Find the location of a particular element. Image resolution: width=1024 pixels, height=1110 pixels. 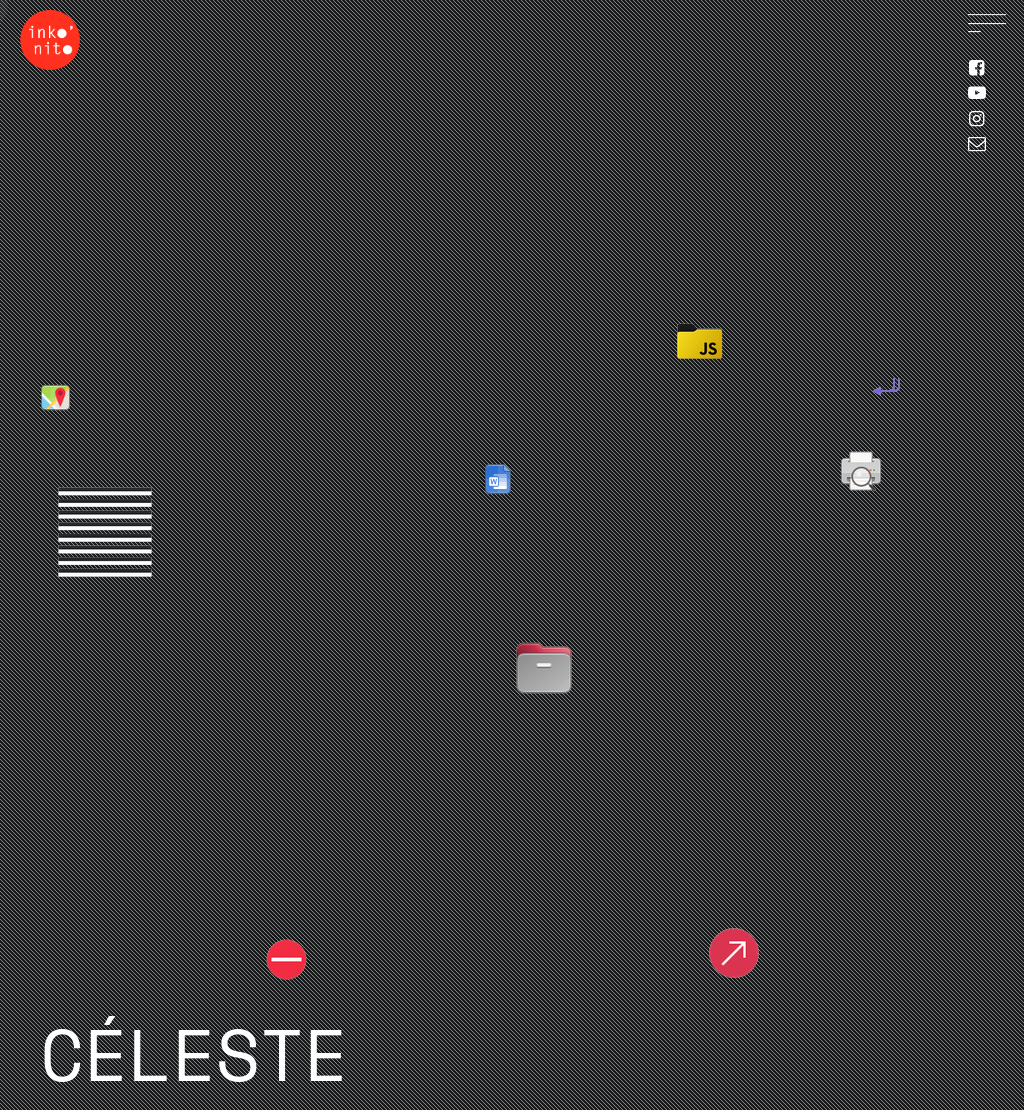

reply to all recipients of an email is located at coordinates (886, 385).